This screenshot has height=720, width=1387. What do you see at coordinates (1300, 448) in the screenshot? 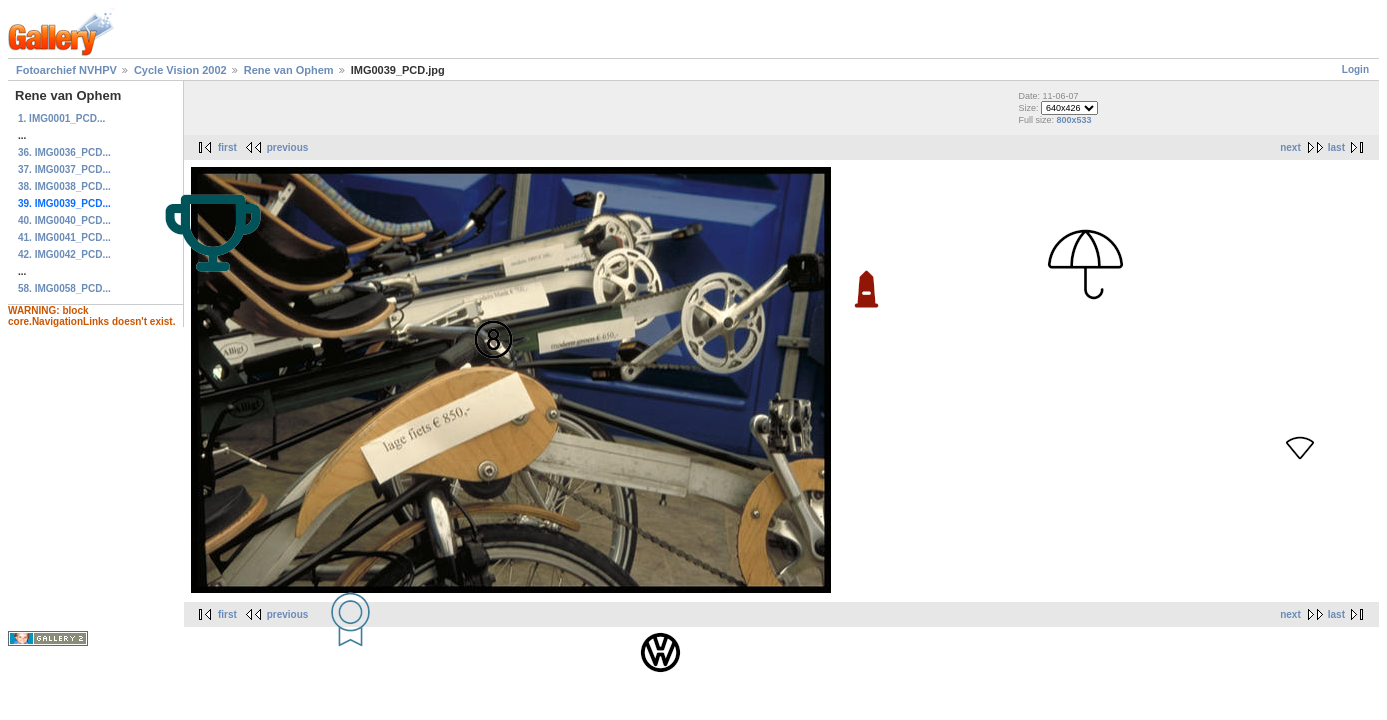
I see `no wifi connection available` at bounding box center [1300, 448].